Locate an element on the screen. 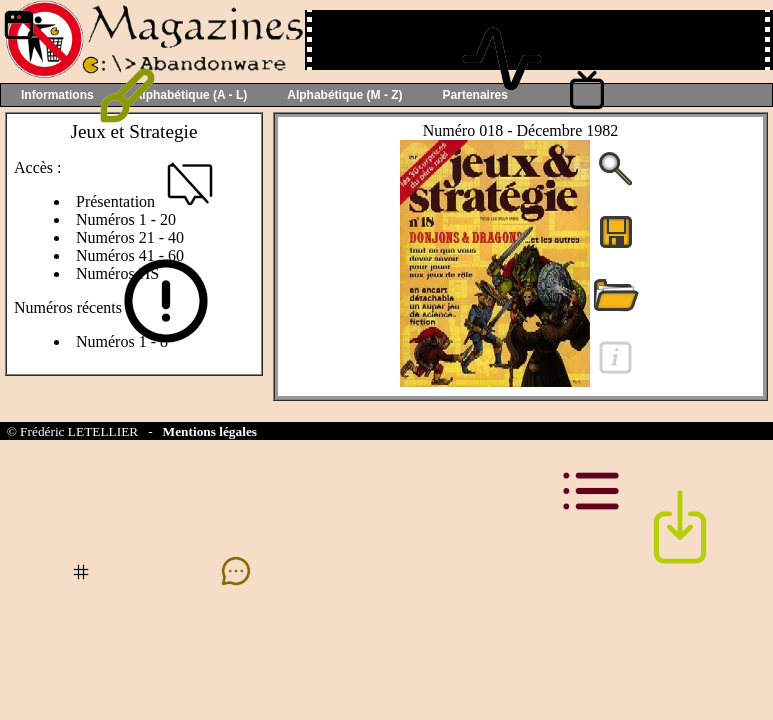  access drawing or painting tools is located at coordinates (127, 95).